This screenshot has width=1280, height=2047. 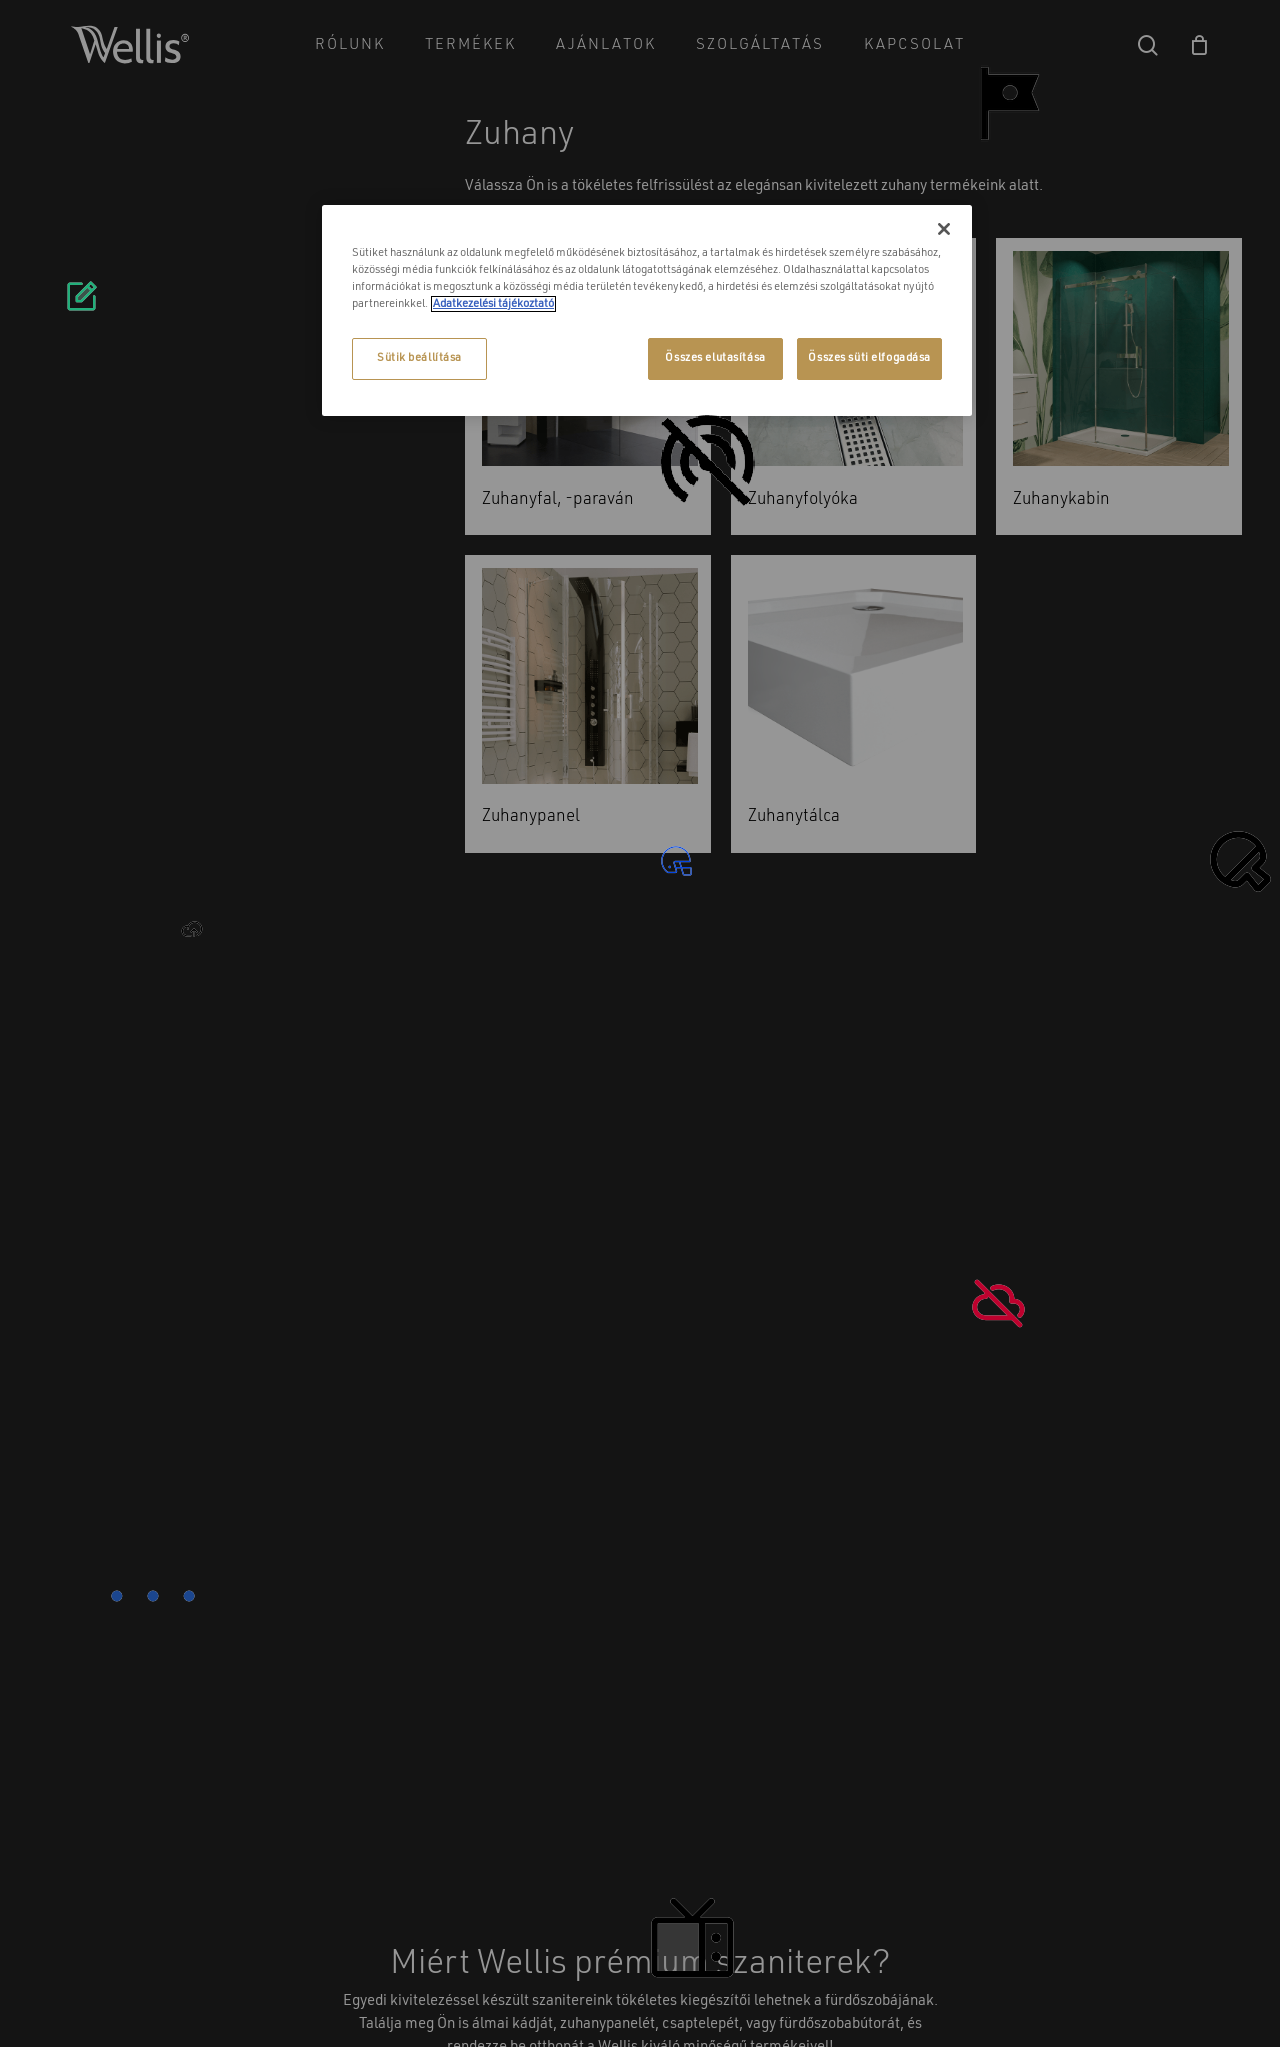 I want to click on access more options or actions, so click(x=153, y=1596).